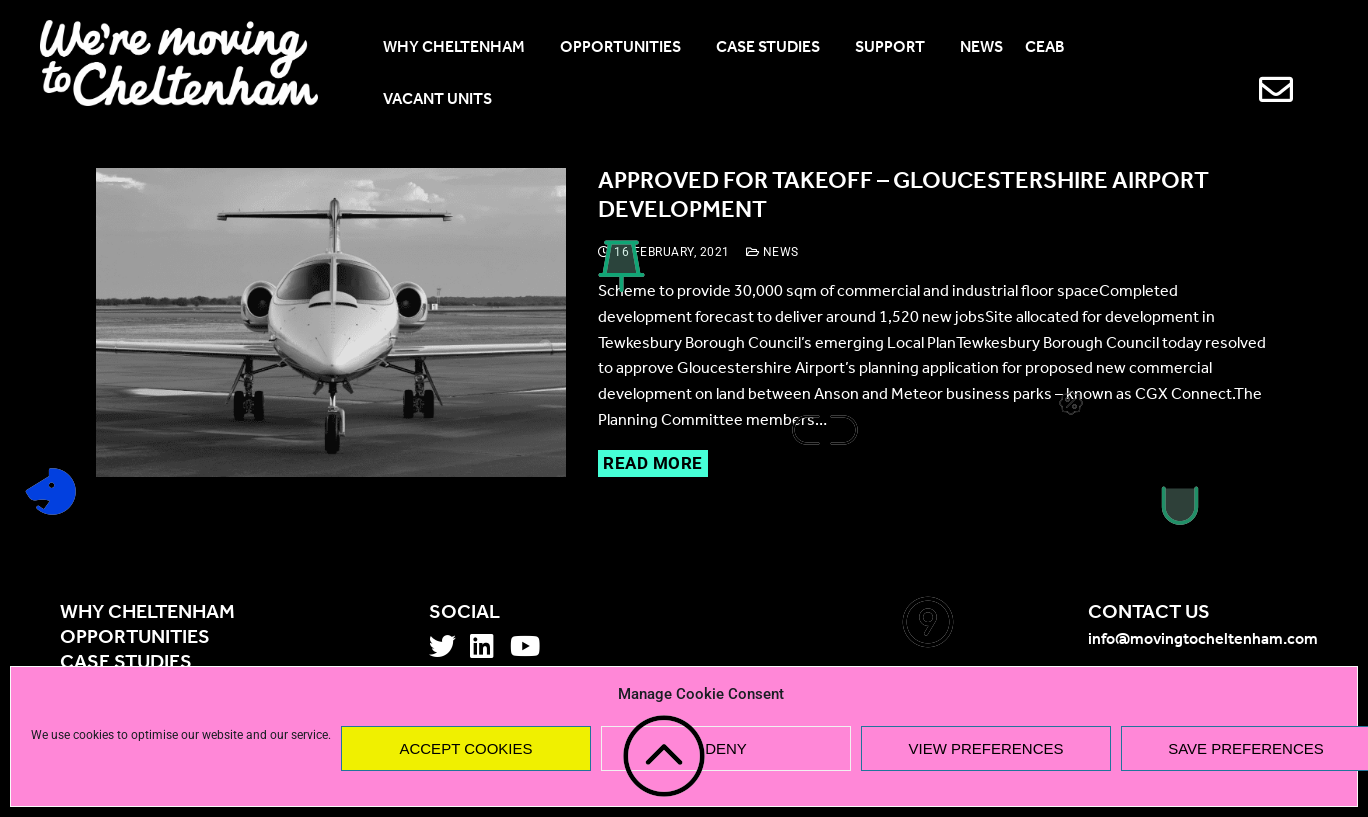 Image resolution: width=1368 pixels, height=817 pixels. Describe the element at coordinates (621, 263) in the screenshot. I see `pin an item to keep it visible` at that location.